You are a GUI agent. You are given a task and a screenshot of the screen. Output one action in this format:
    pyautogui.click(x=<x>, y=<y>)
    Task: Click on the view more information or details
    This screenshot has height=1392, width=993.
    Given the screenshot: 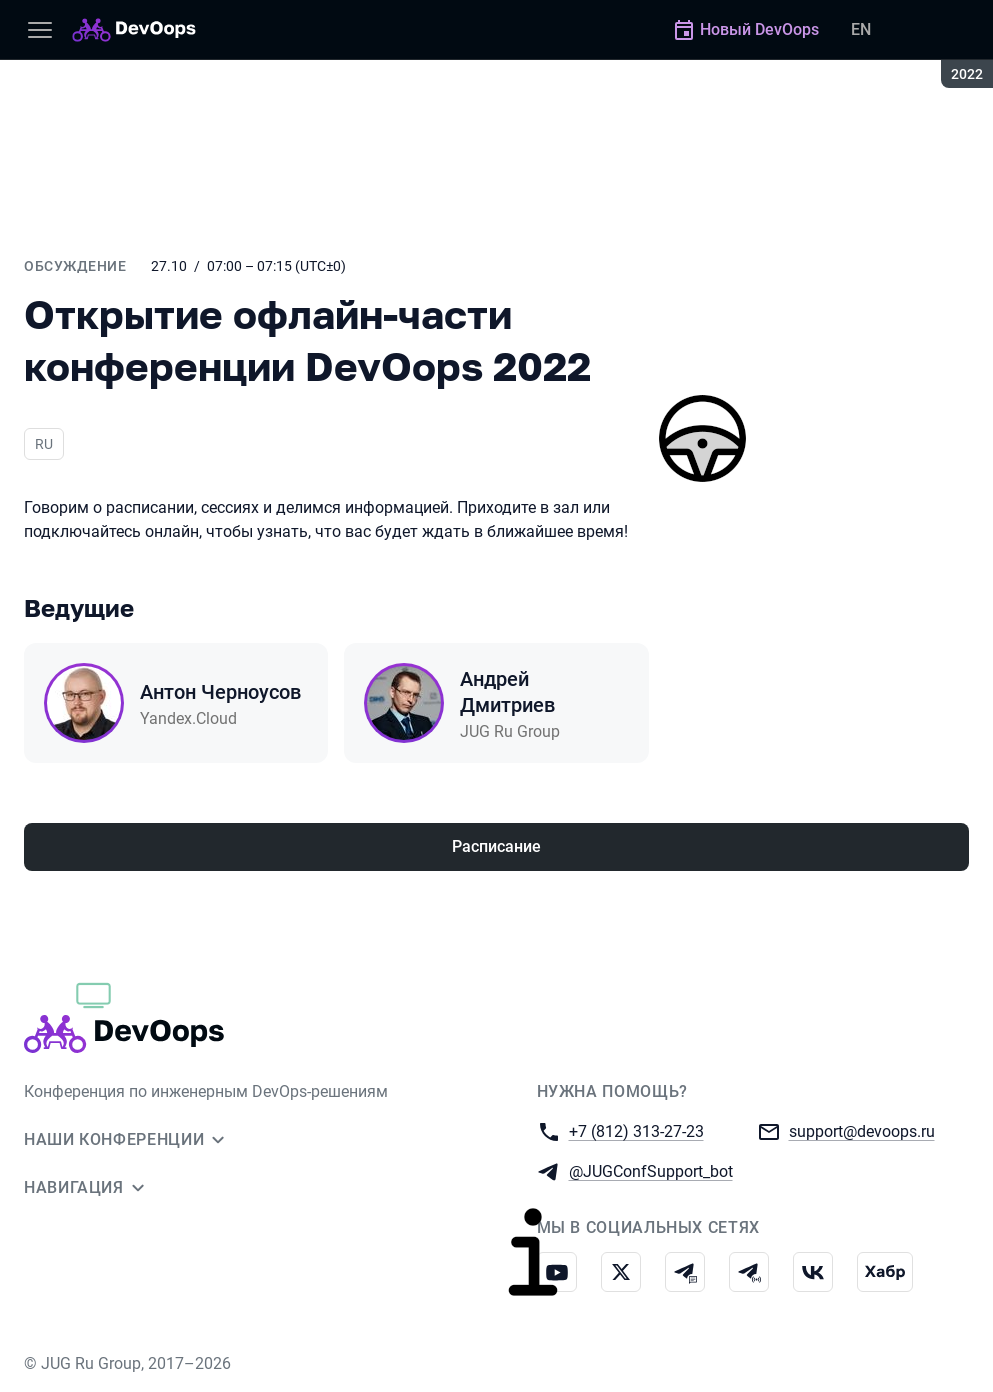 What is the action you would take?
    pyautogui.click(x=533, y=1252)
    